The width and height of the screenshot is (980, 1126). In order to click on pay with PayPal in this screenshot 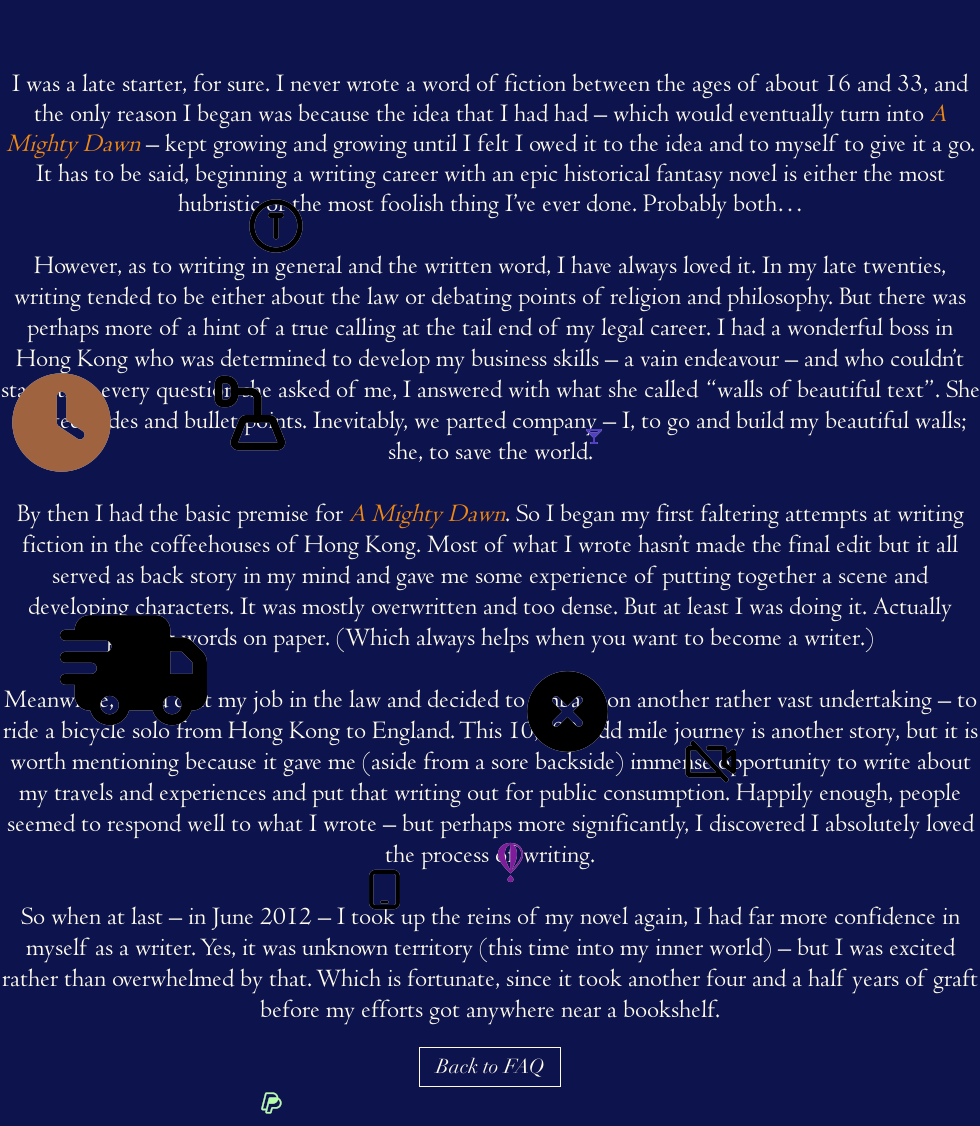, I will do `click(271, 1103)`.